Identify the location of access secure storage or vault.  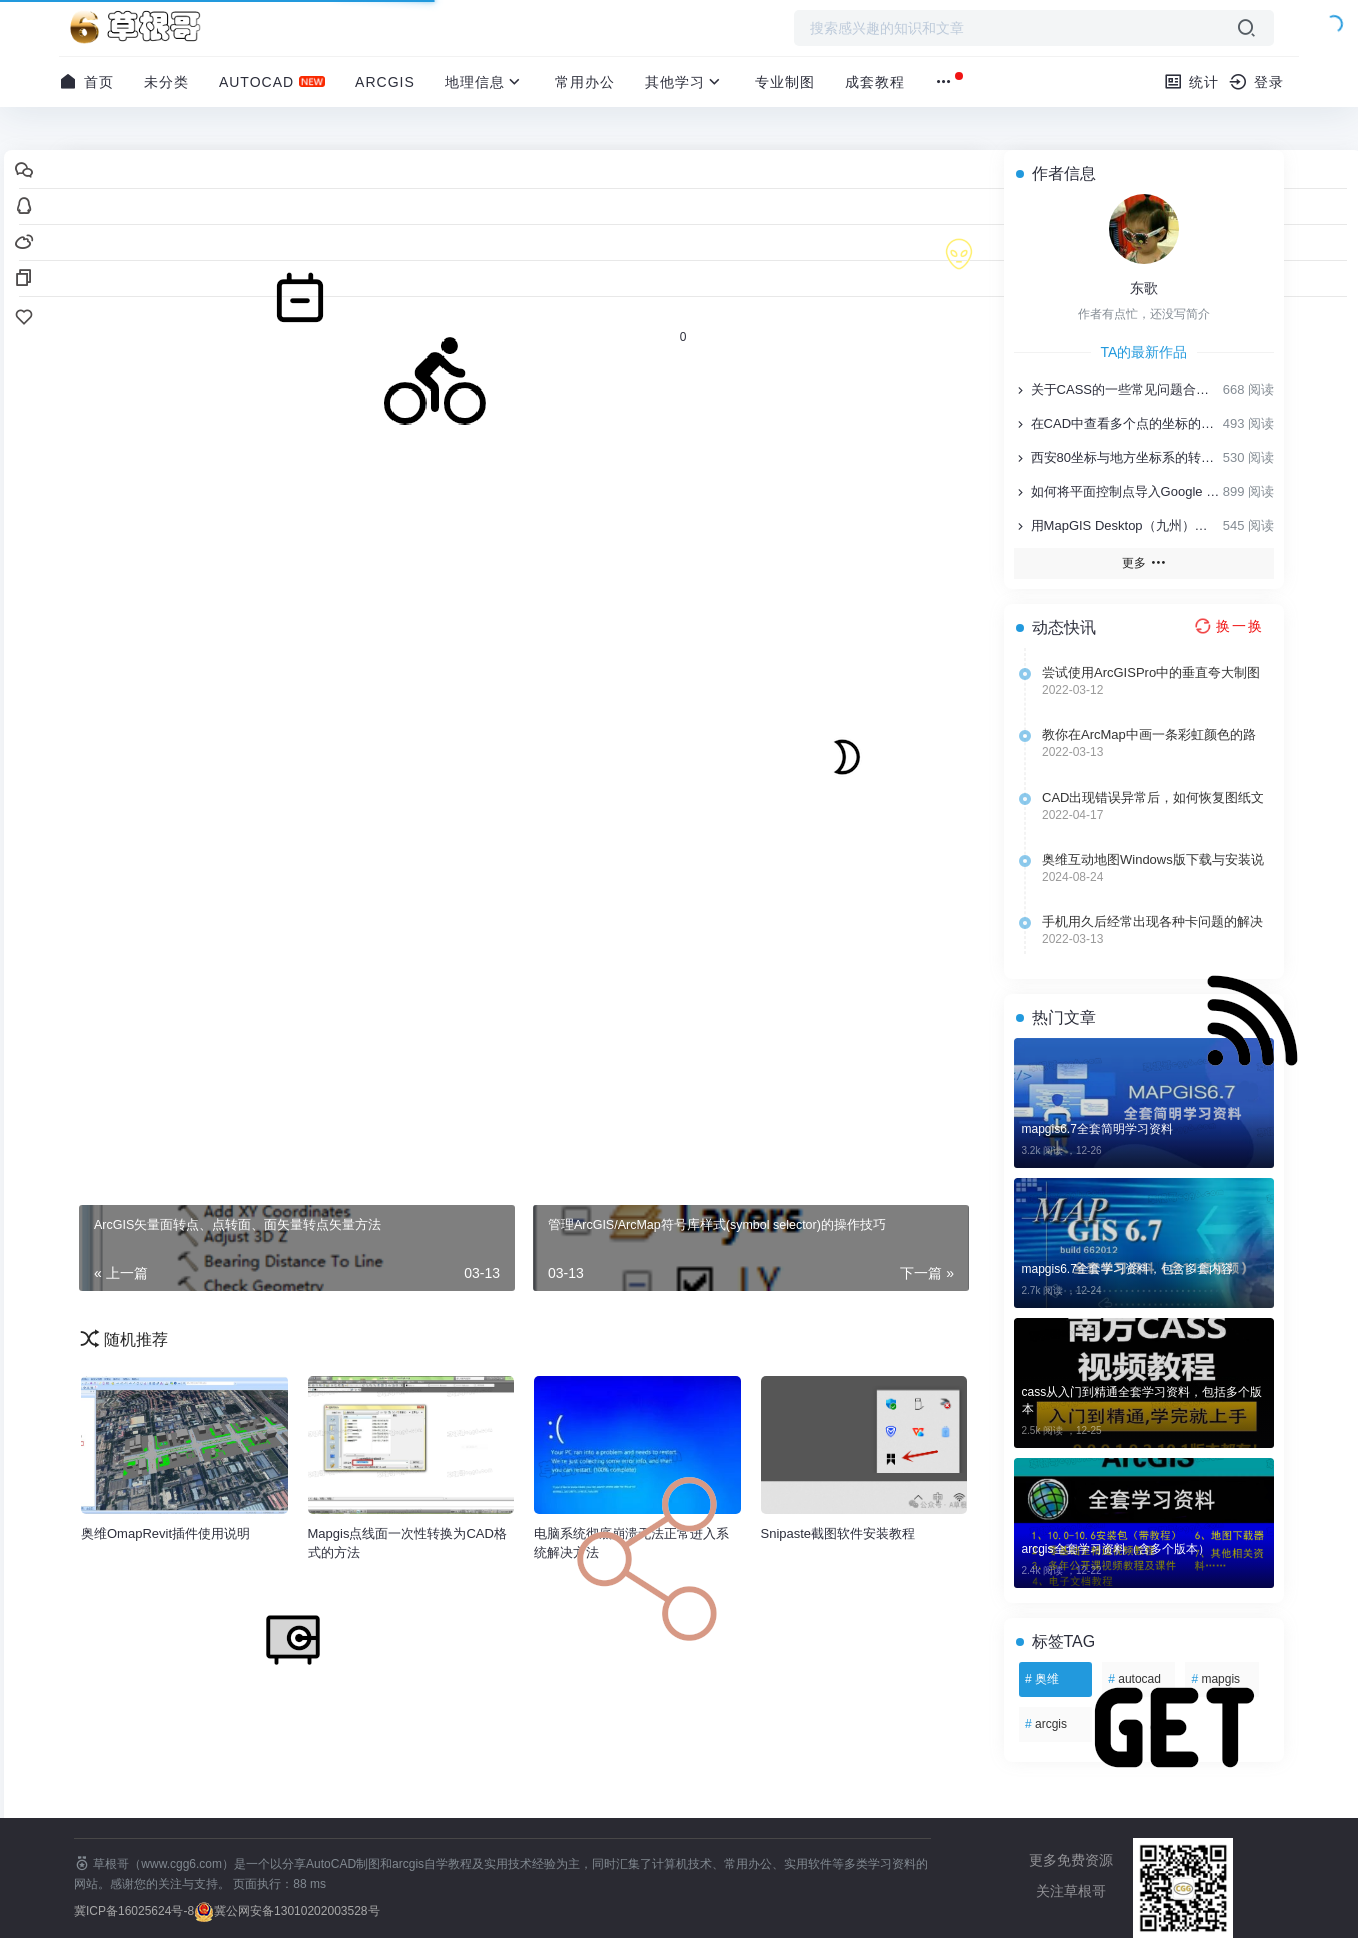
(293, 1638).